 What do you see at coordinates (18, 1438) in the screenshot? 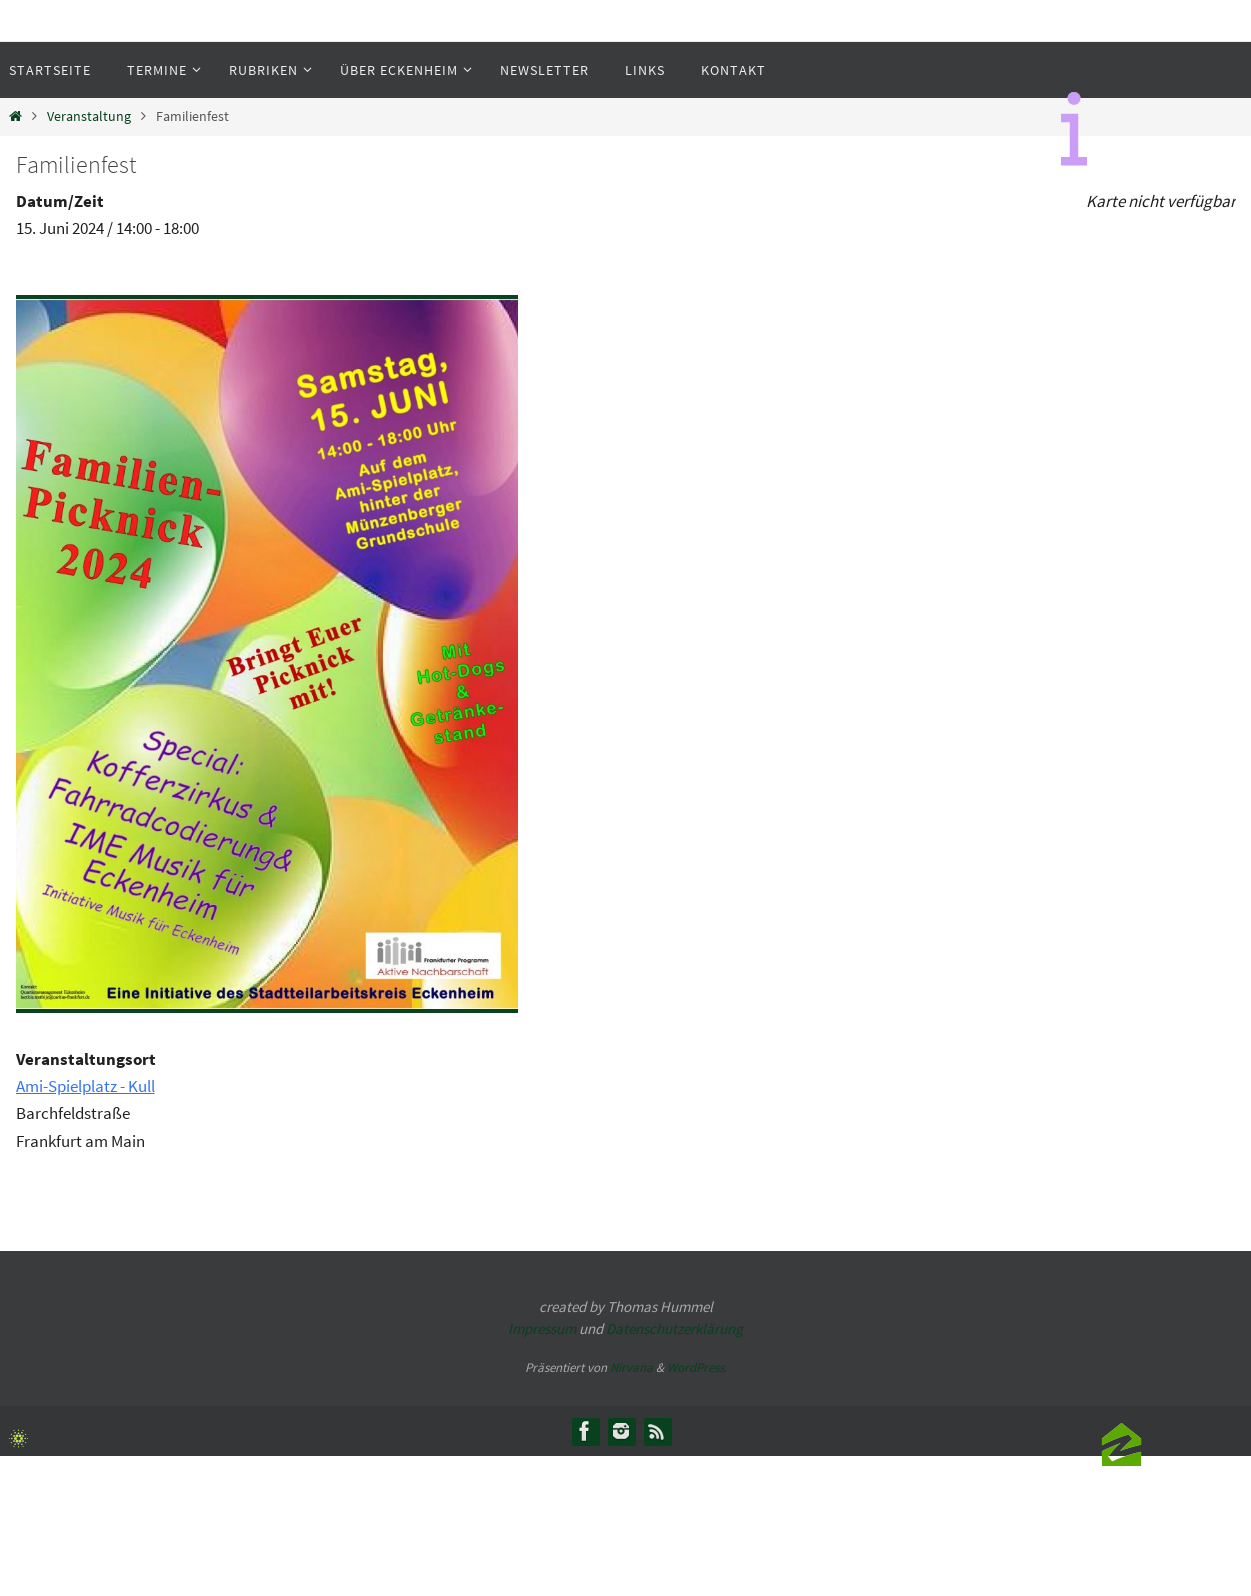
I see `cardano cryptocurrency logo` at bounding box center [18, 1438].